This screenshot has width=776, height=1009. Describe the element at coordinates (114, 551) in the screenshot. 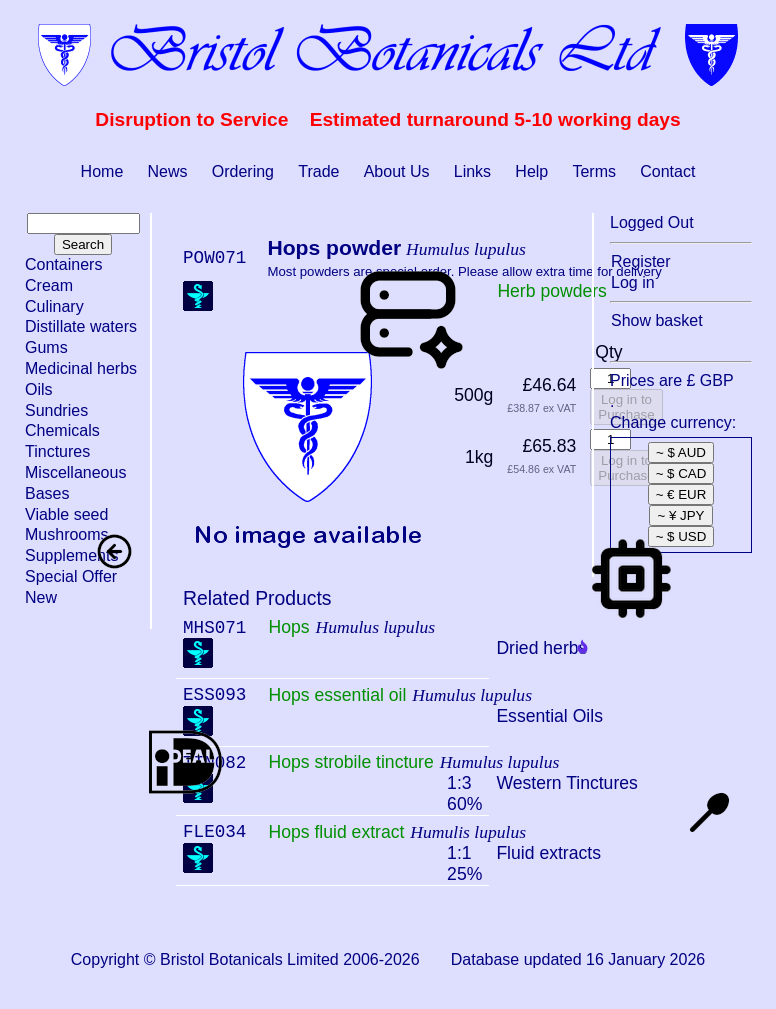

I see `go back to the previous screen` at that location.